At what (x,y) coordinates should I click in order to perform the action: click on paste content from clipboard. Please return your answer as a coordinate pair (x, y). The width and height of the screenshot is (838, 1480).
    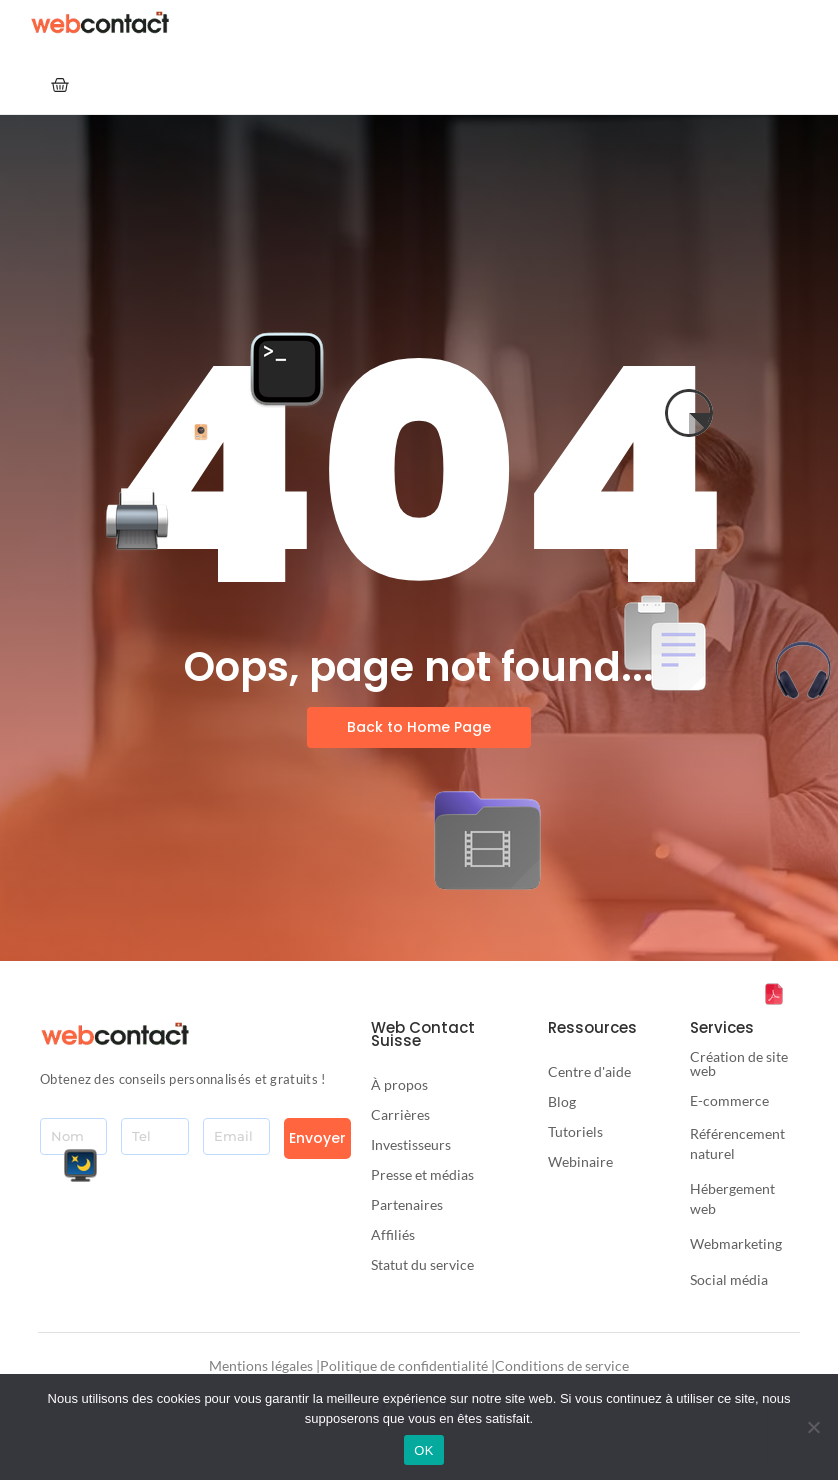
    Looking at the image, I should click on (665, 643).